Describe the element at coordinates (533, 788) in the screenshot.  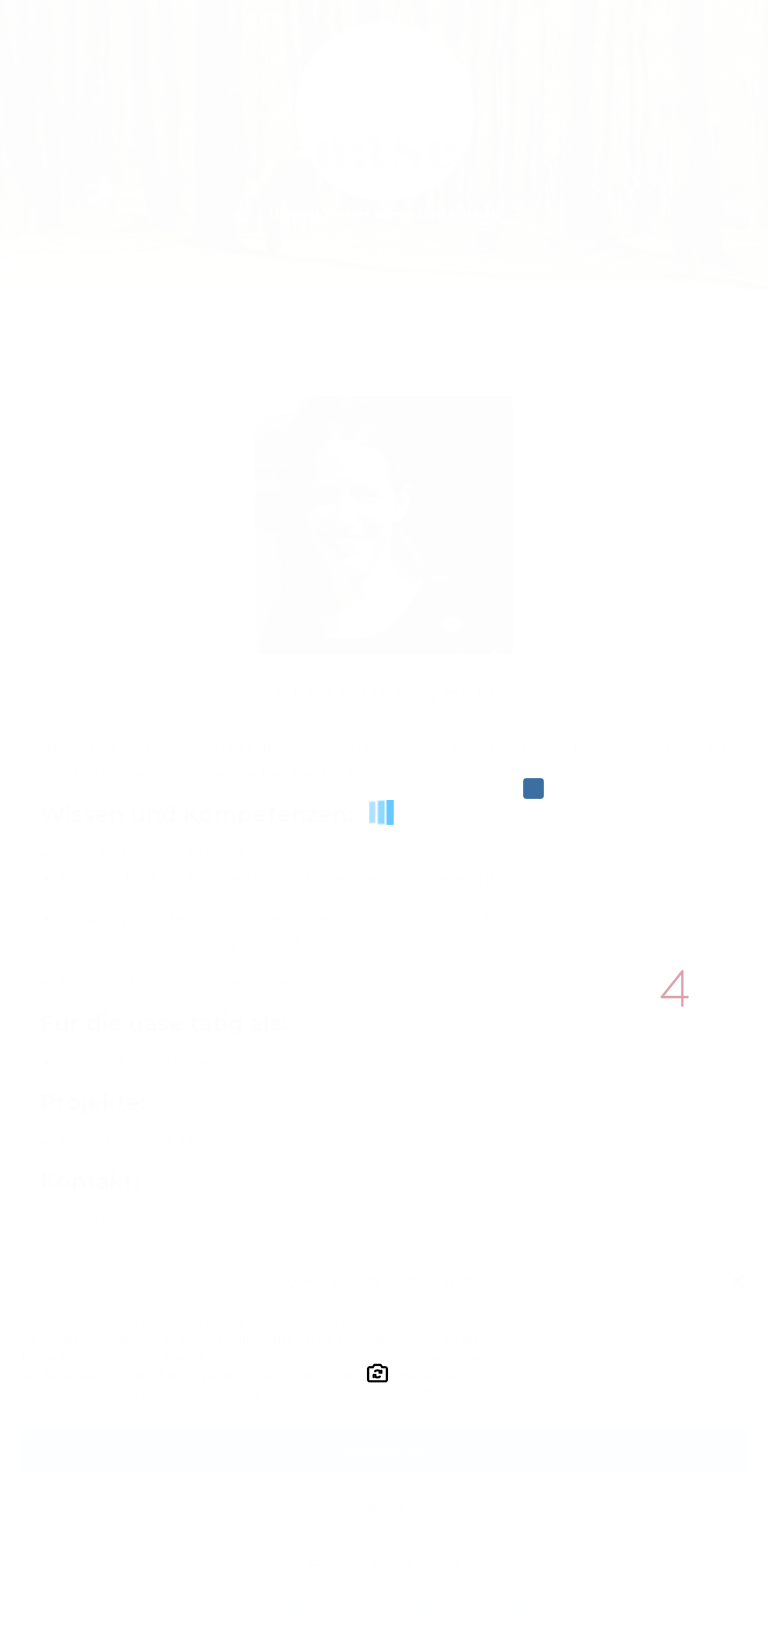
I see `stop media playback` at that location.